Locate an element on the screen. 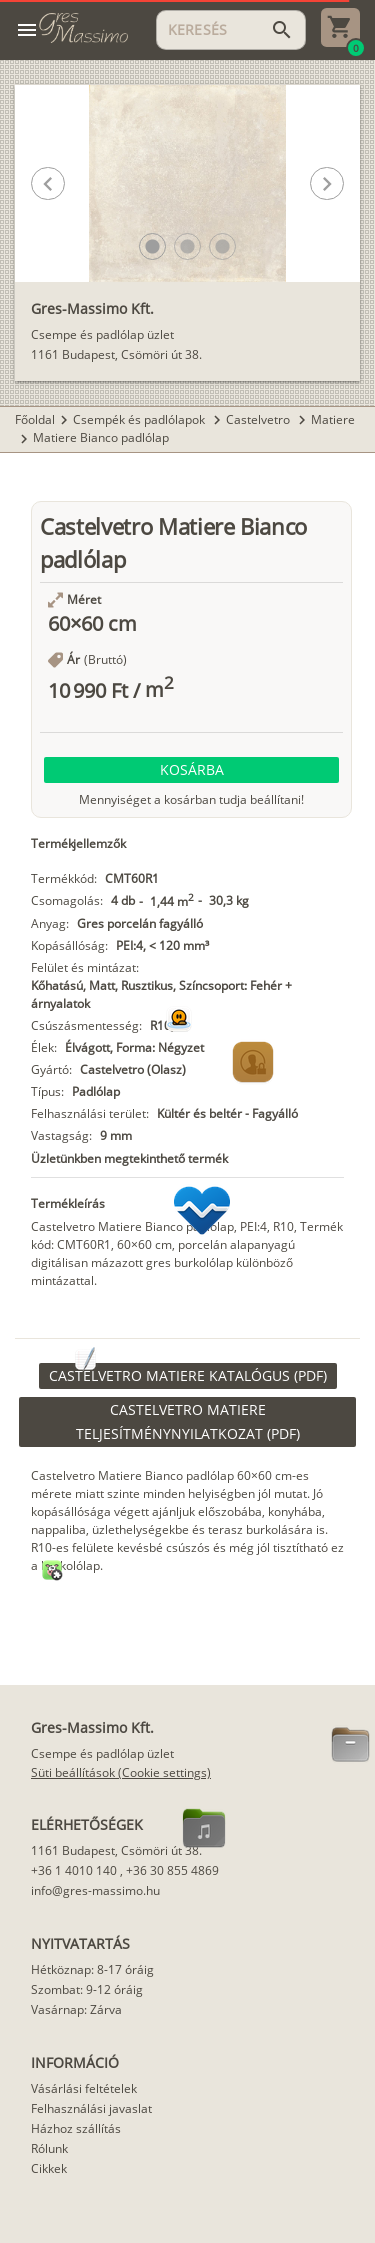 This screenshot has height=2243, width=375. open your music folder is located at coordinates (204, 1828).